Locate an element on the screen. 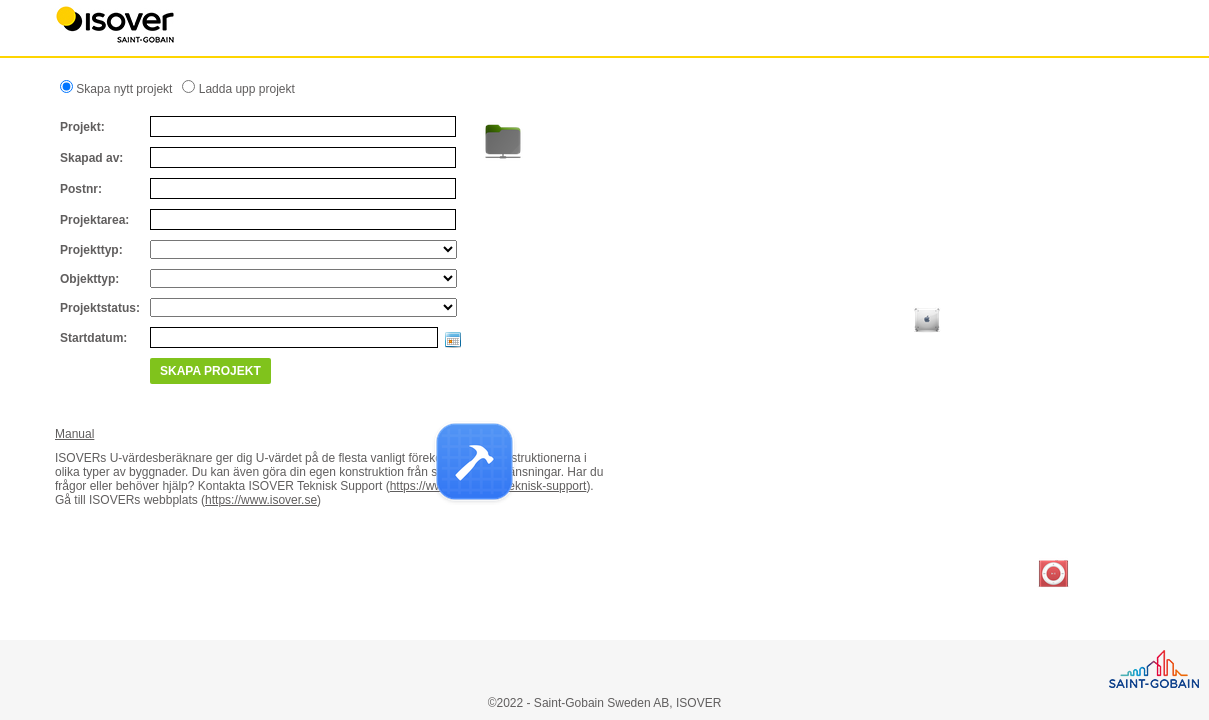  iPod shuffle device connected is located at coordinates (1053, 573).